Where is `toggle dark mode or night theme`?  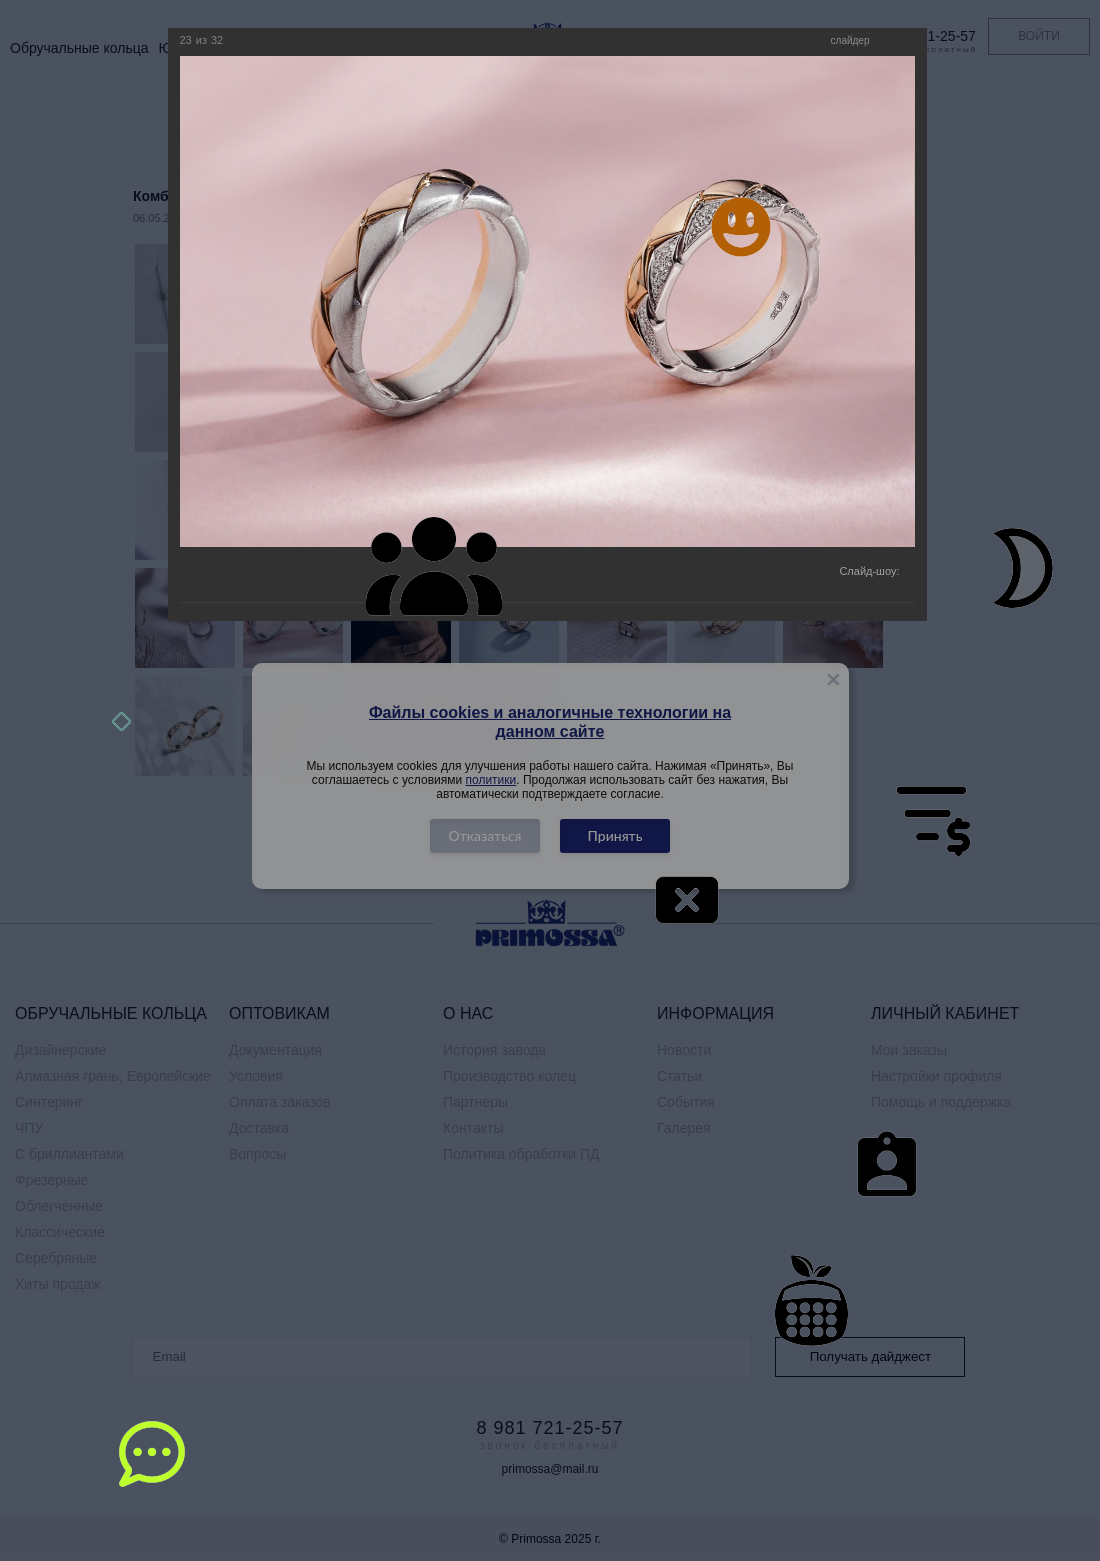 toggle dark mode or night theme is located at coordinates (1021, 568).